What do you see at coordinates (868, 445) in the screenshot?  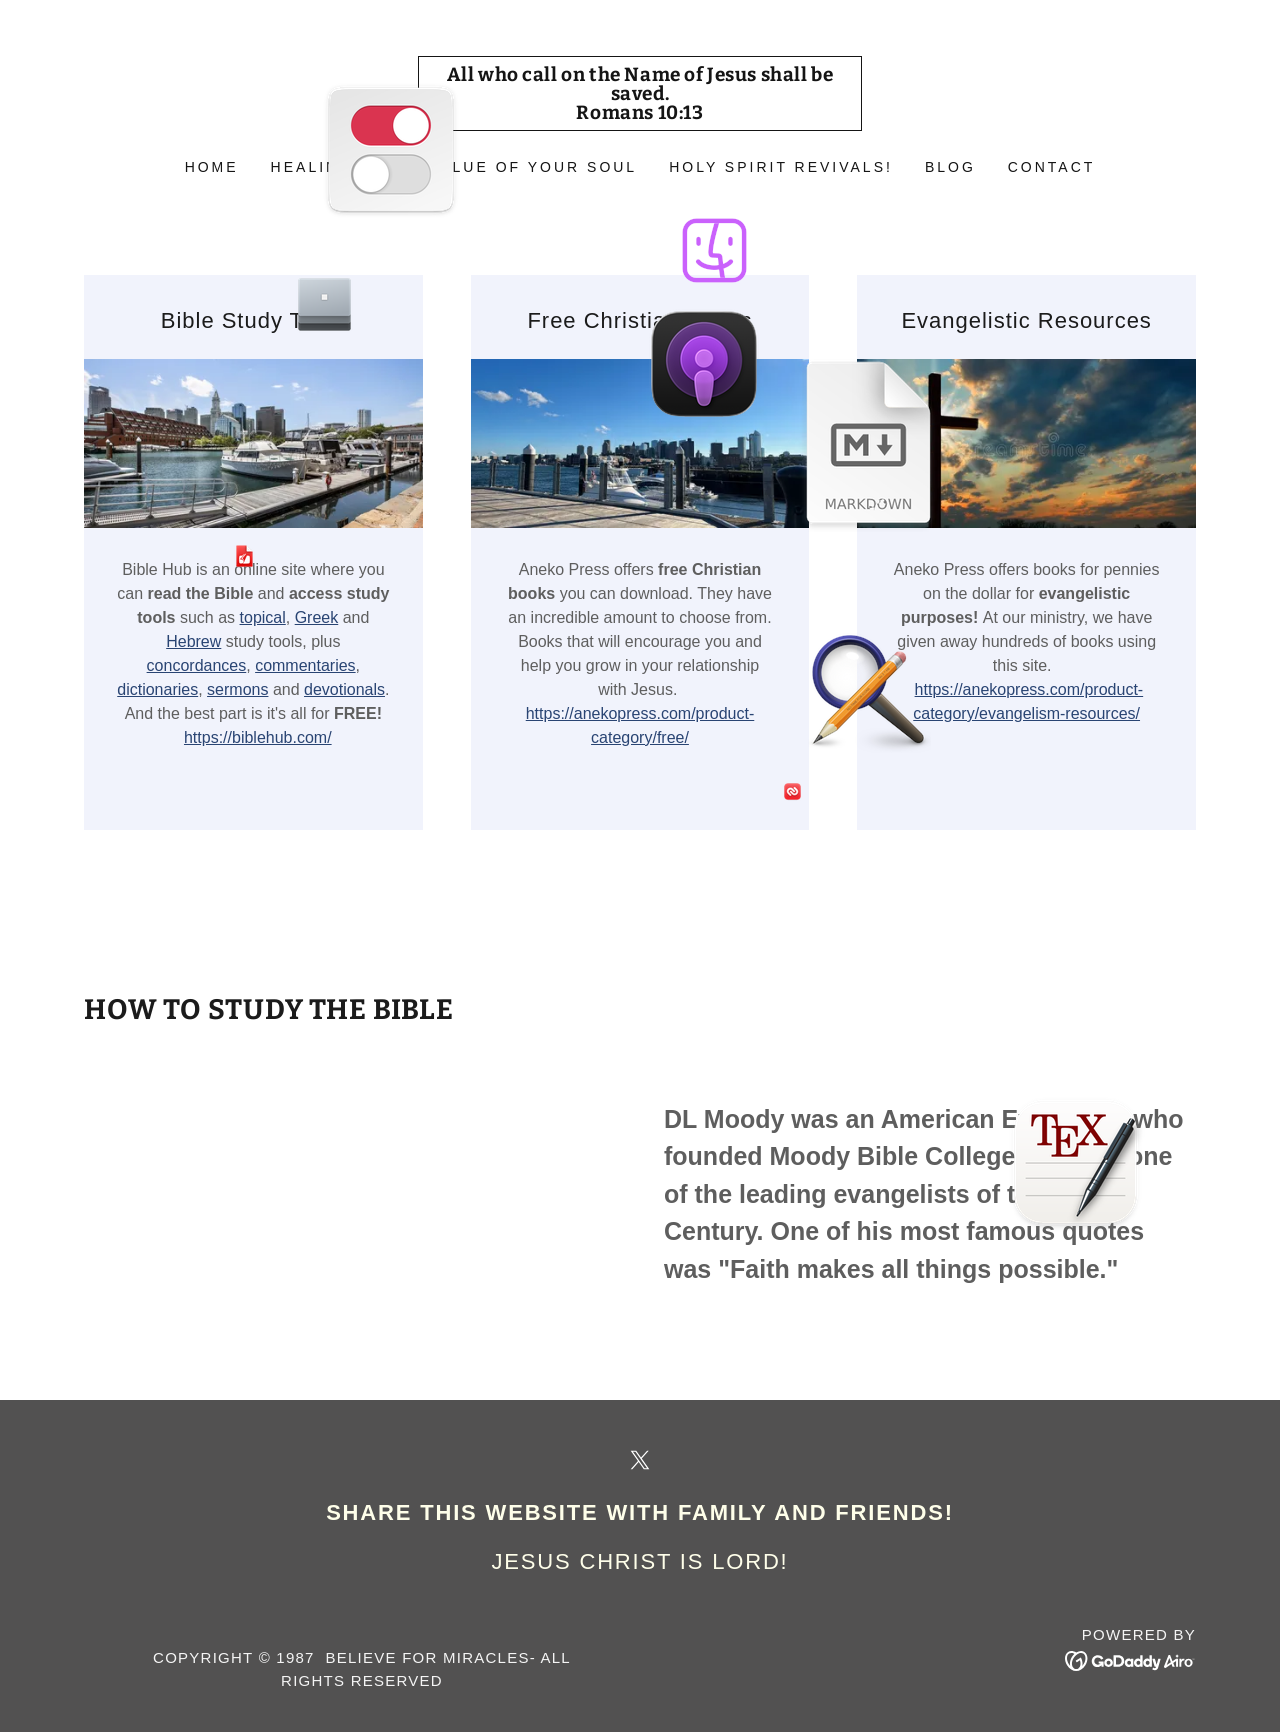 I see `a markdown text file` at bounding box center [868, 445].